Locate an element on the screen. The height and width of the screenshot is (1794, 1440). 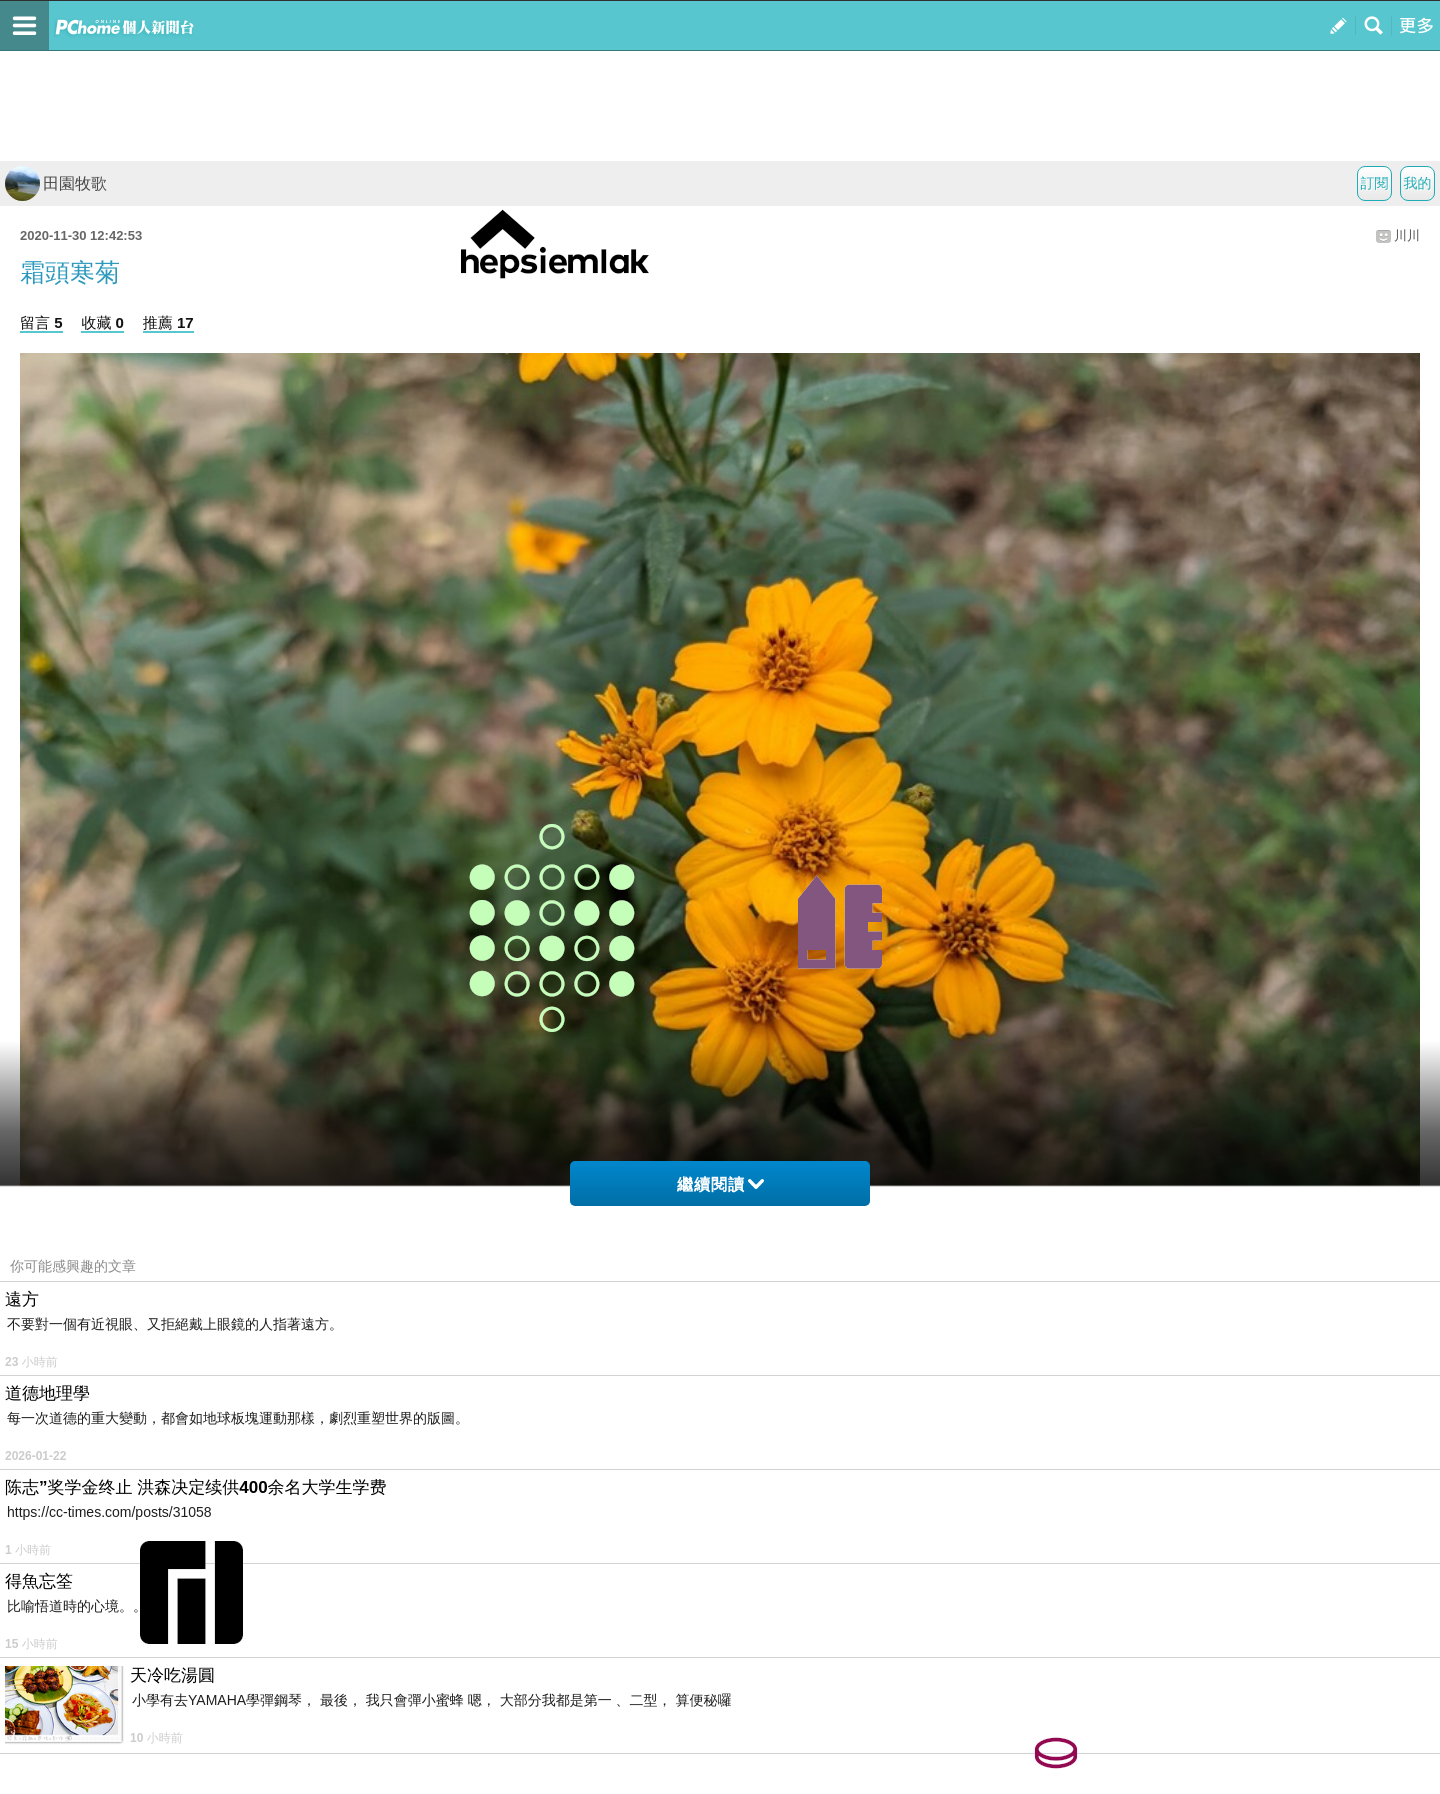
open metabase analytics dashboard is located at coordinates (552, 928).